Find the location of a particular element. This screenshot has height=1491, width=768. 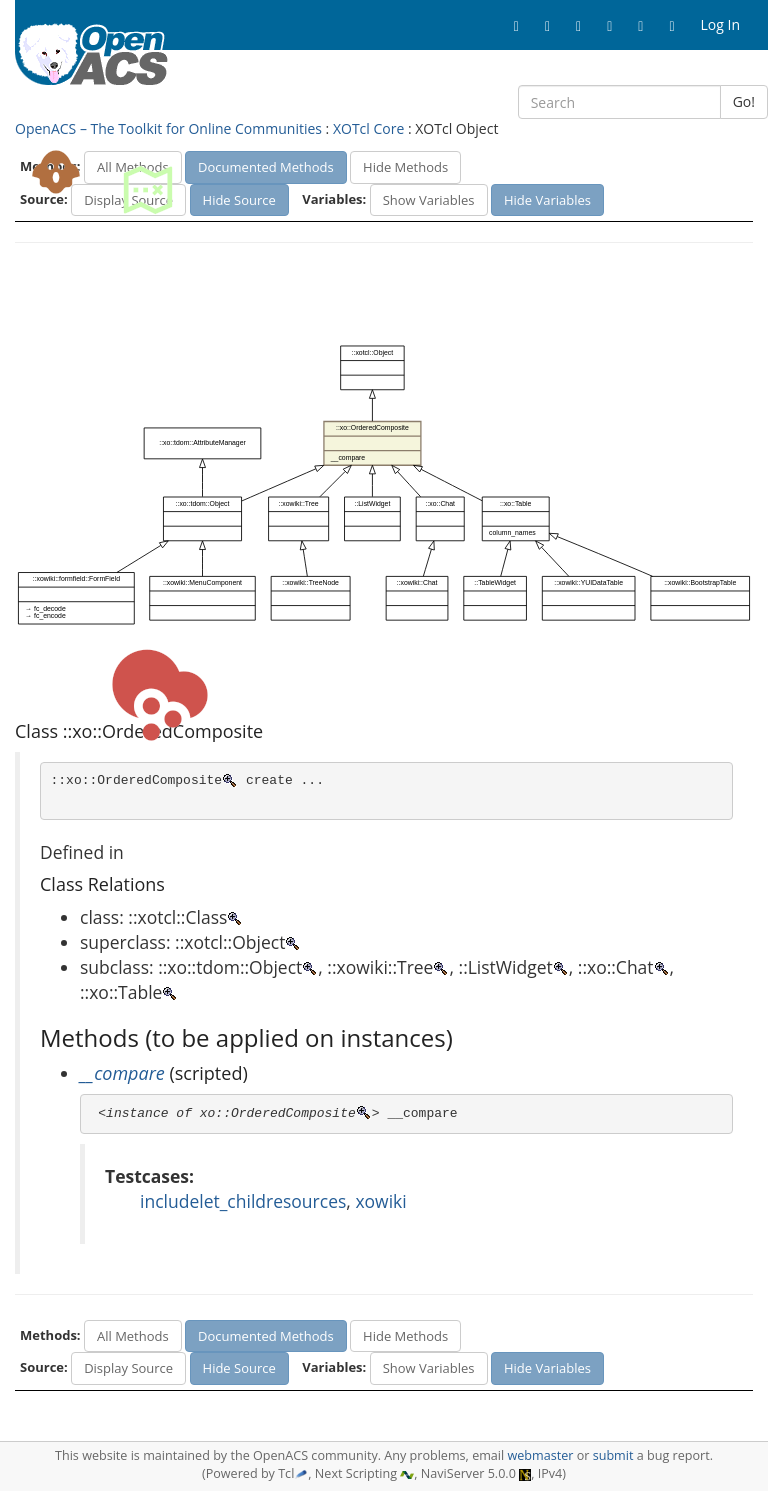

ghost mode or incognito status indicator is located at coordinates (56, 172).